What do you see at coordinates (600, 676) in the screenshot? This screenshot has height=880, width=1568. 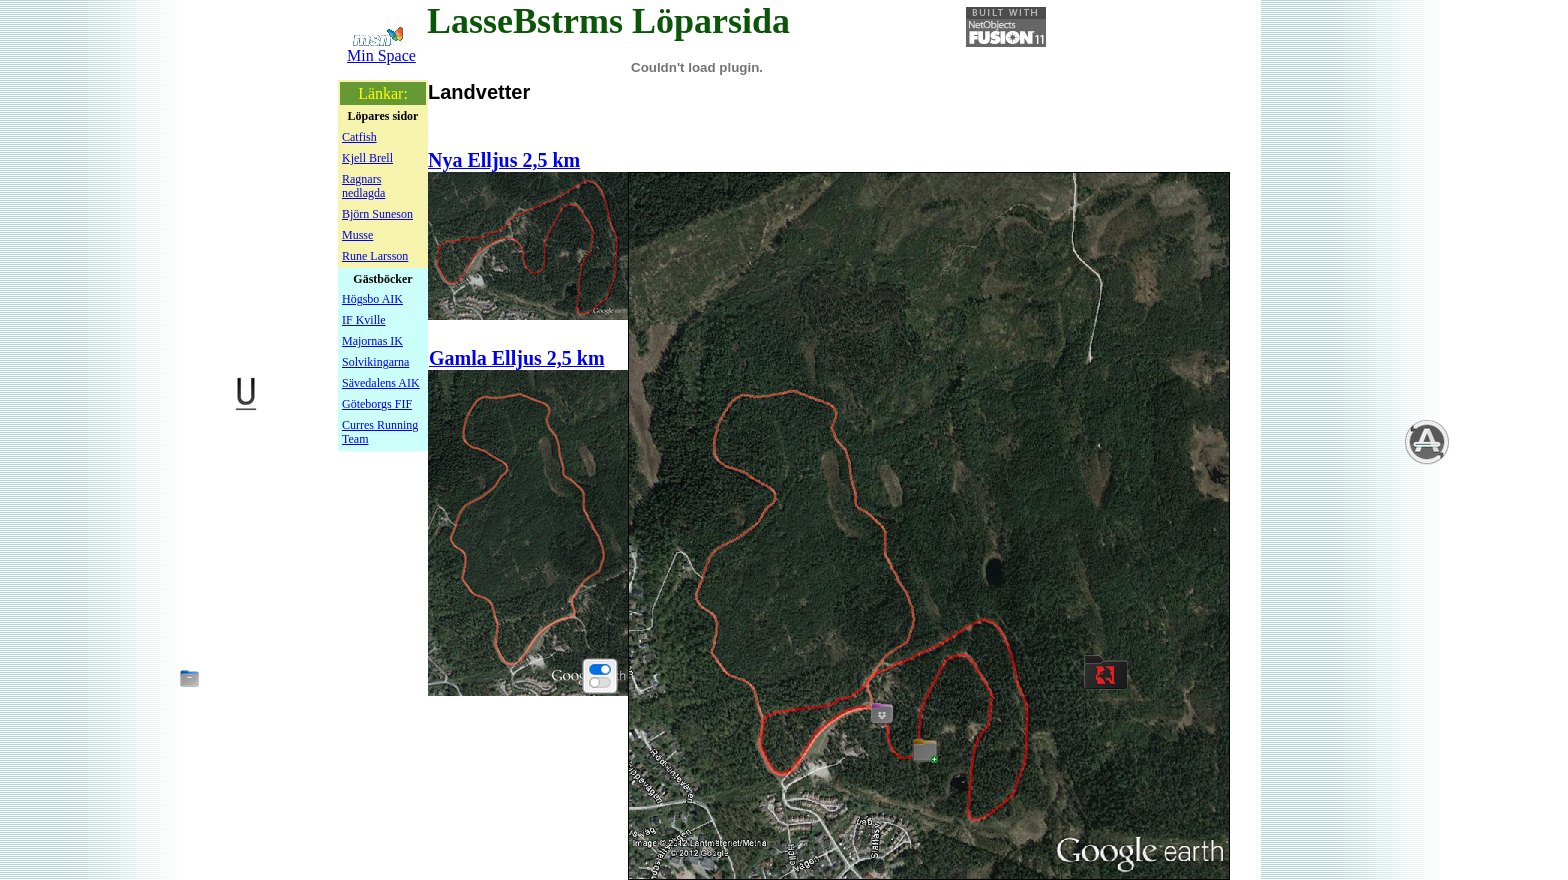 I see `open desktop preferences and settings` at bounding box center [600, 676].